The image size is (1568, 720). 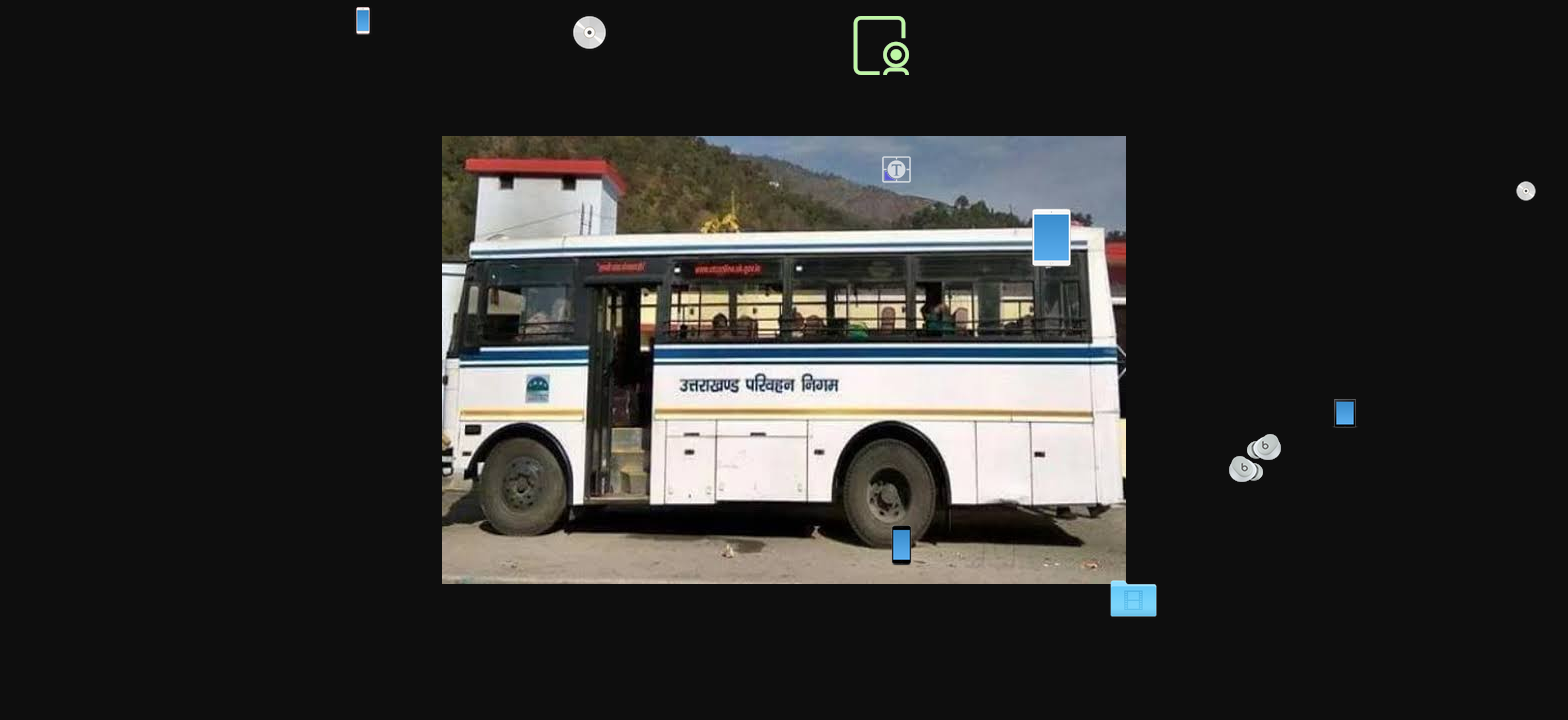 I want to click on indicates a DVD-ROM drive or disc, so click(x=1526, y=191).